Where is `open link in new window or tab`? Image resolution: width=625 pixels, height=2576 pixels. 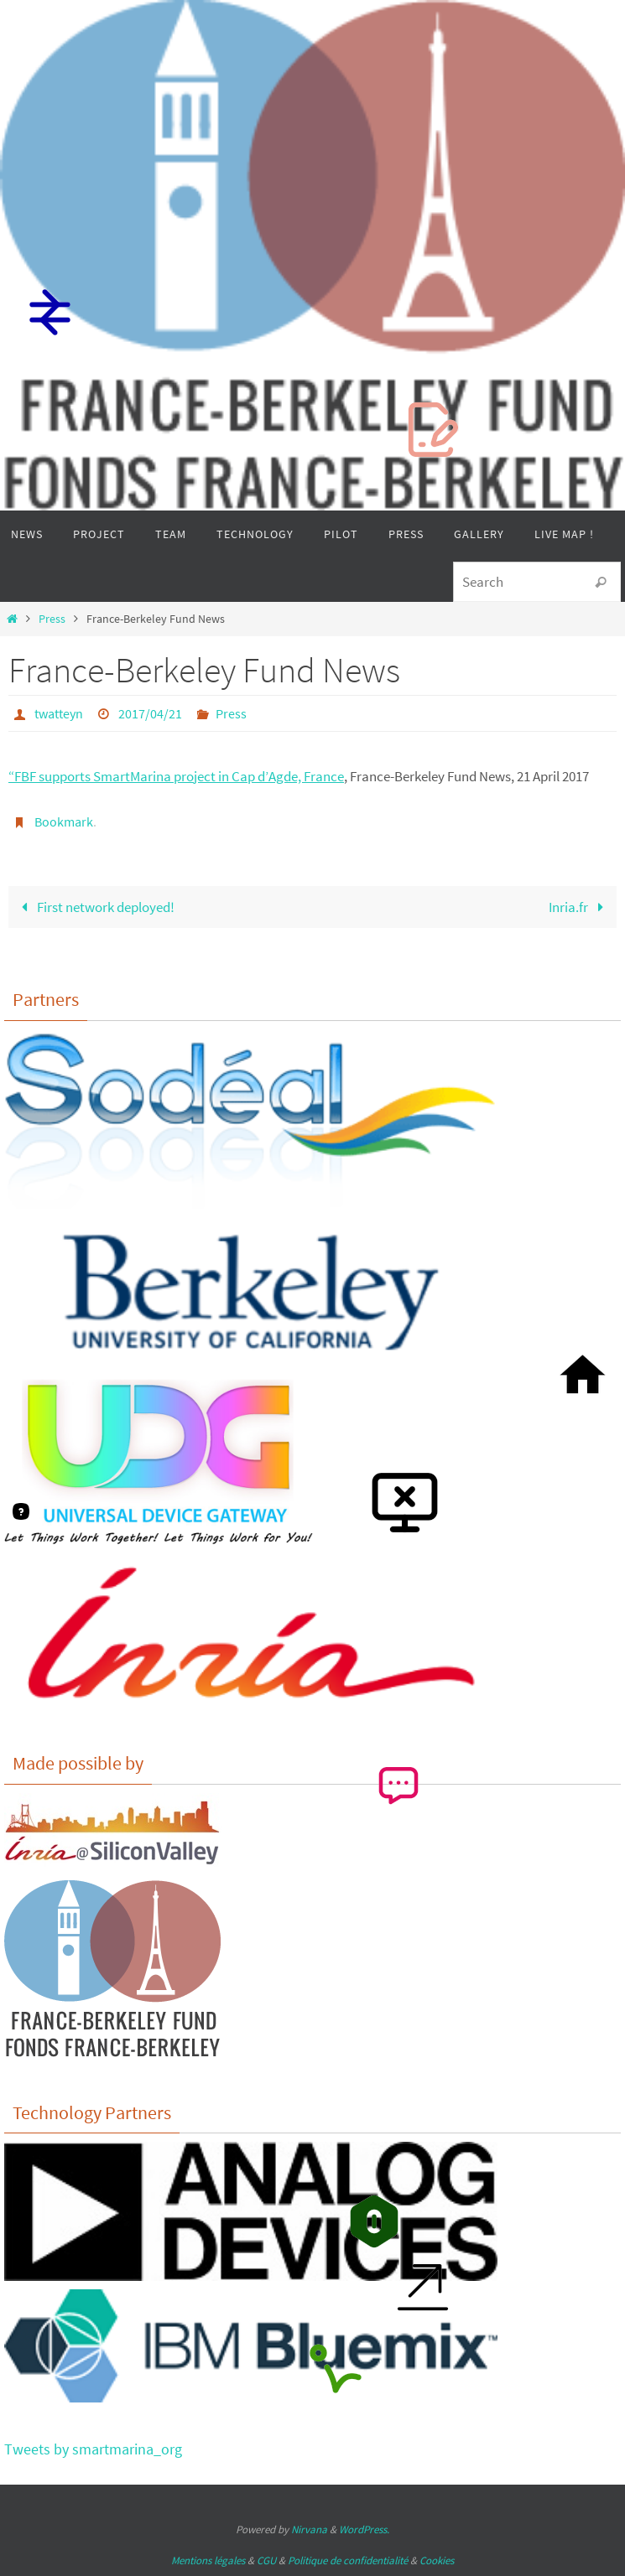
open link in new window or tab is located at coordinates (423, 2285).